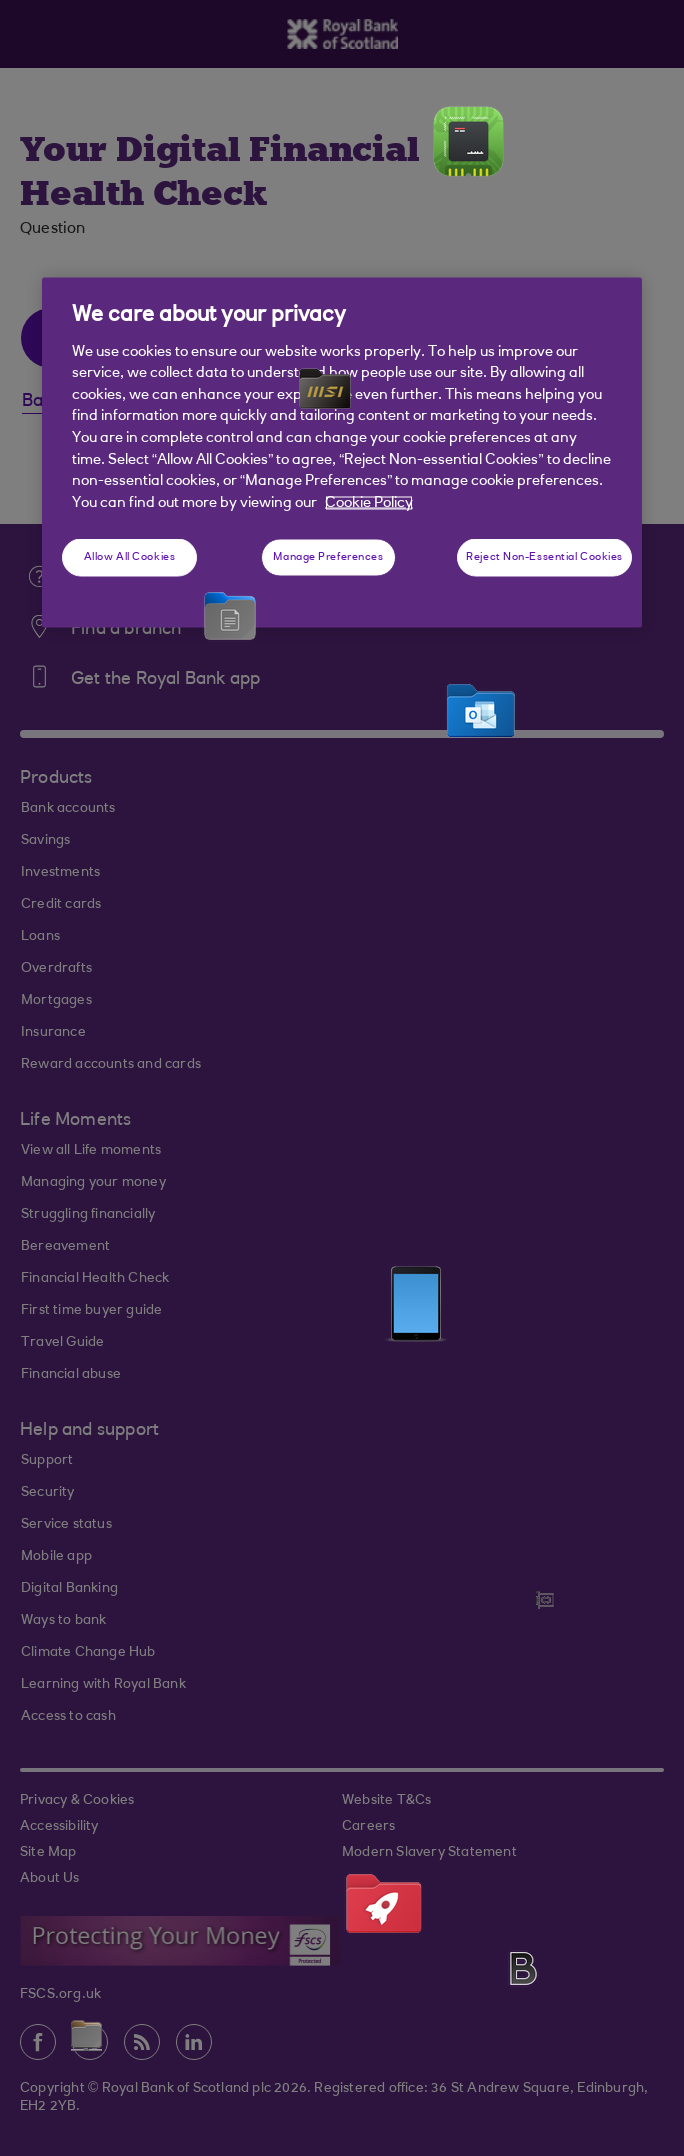  What do you see at coordinates (325, 390) in the screenshot?
I see `open MSI branded folder` at bounding box center [325, 390].